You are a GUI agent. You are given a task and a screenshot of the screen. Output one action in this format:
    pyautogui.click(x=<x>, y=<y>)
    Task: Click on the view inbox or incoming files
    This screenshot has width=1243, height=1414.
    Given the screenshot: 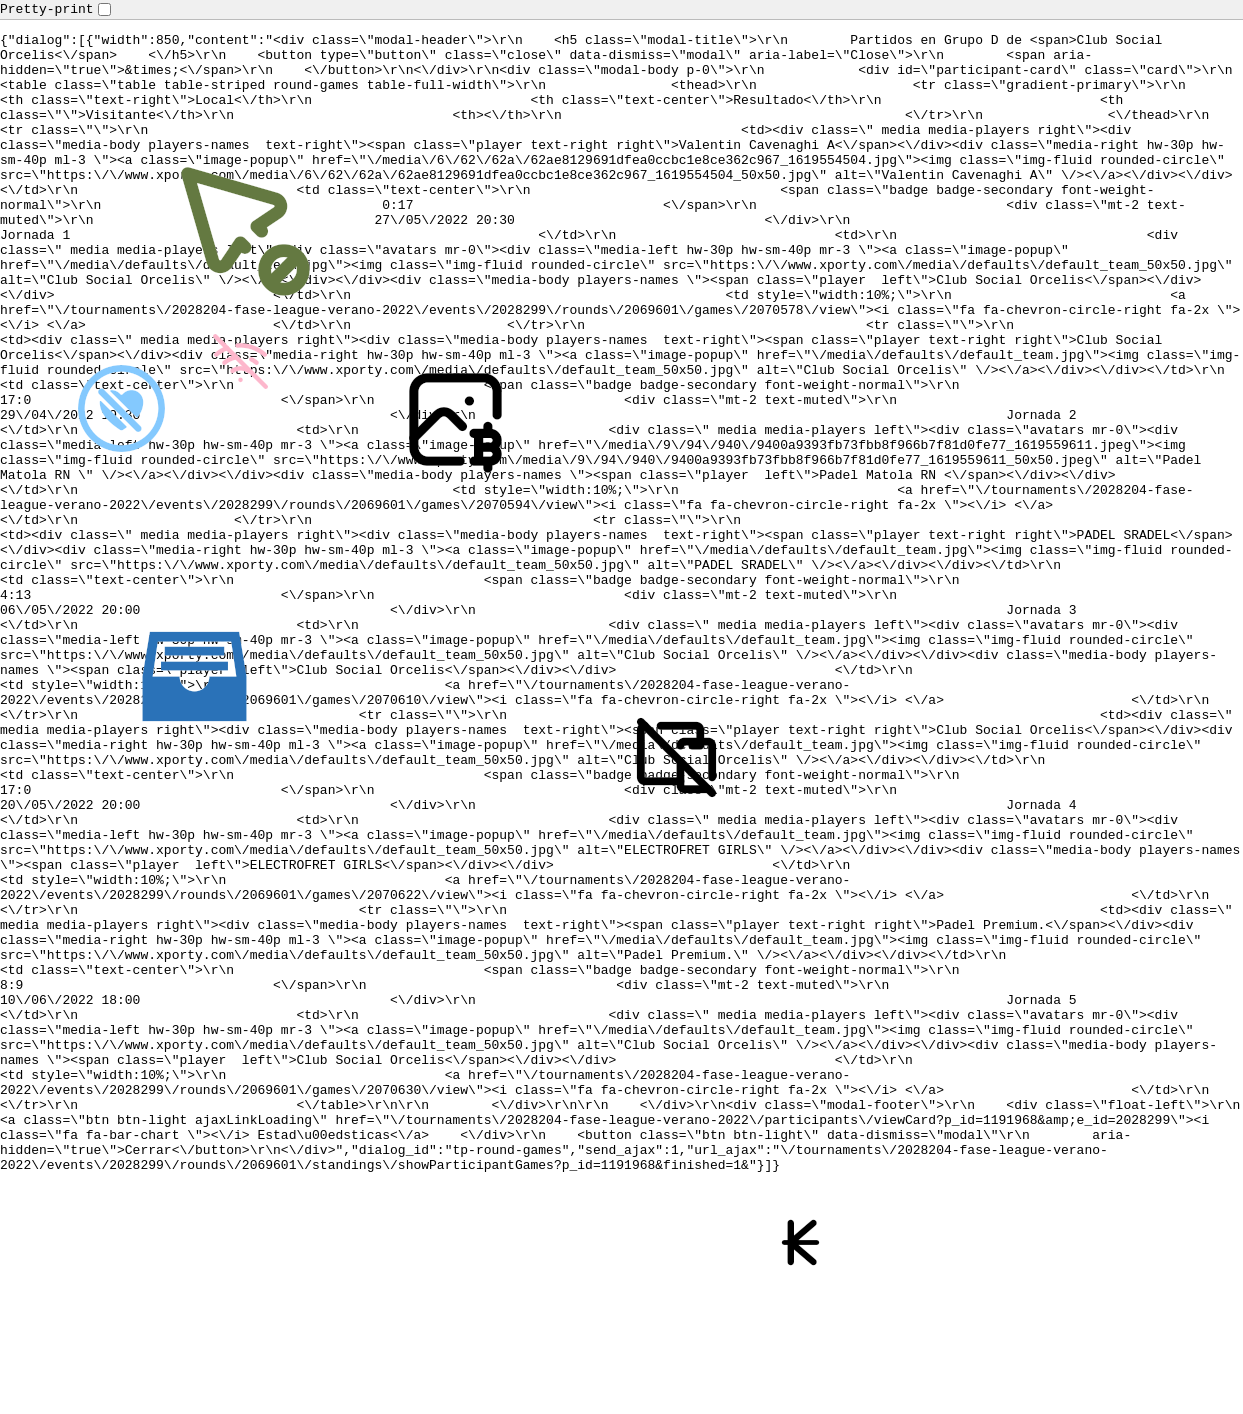 What is the action you would take?
    pyautogui.click(x=194, y=676)
    